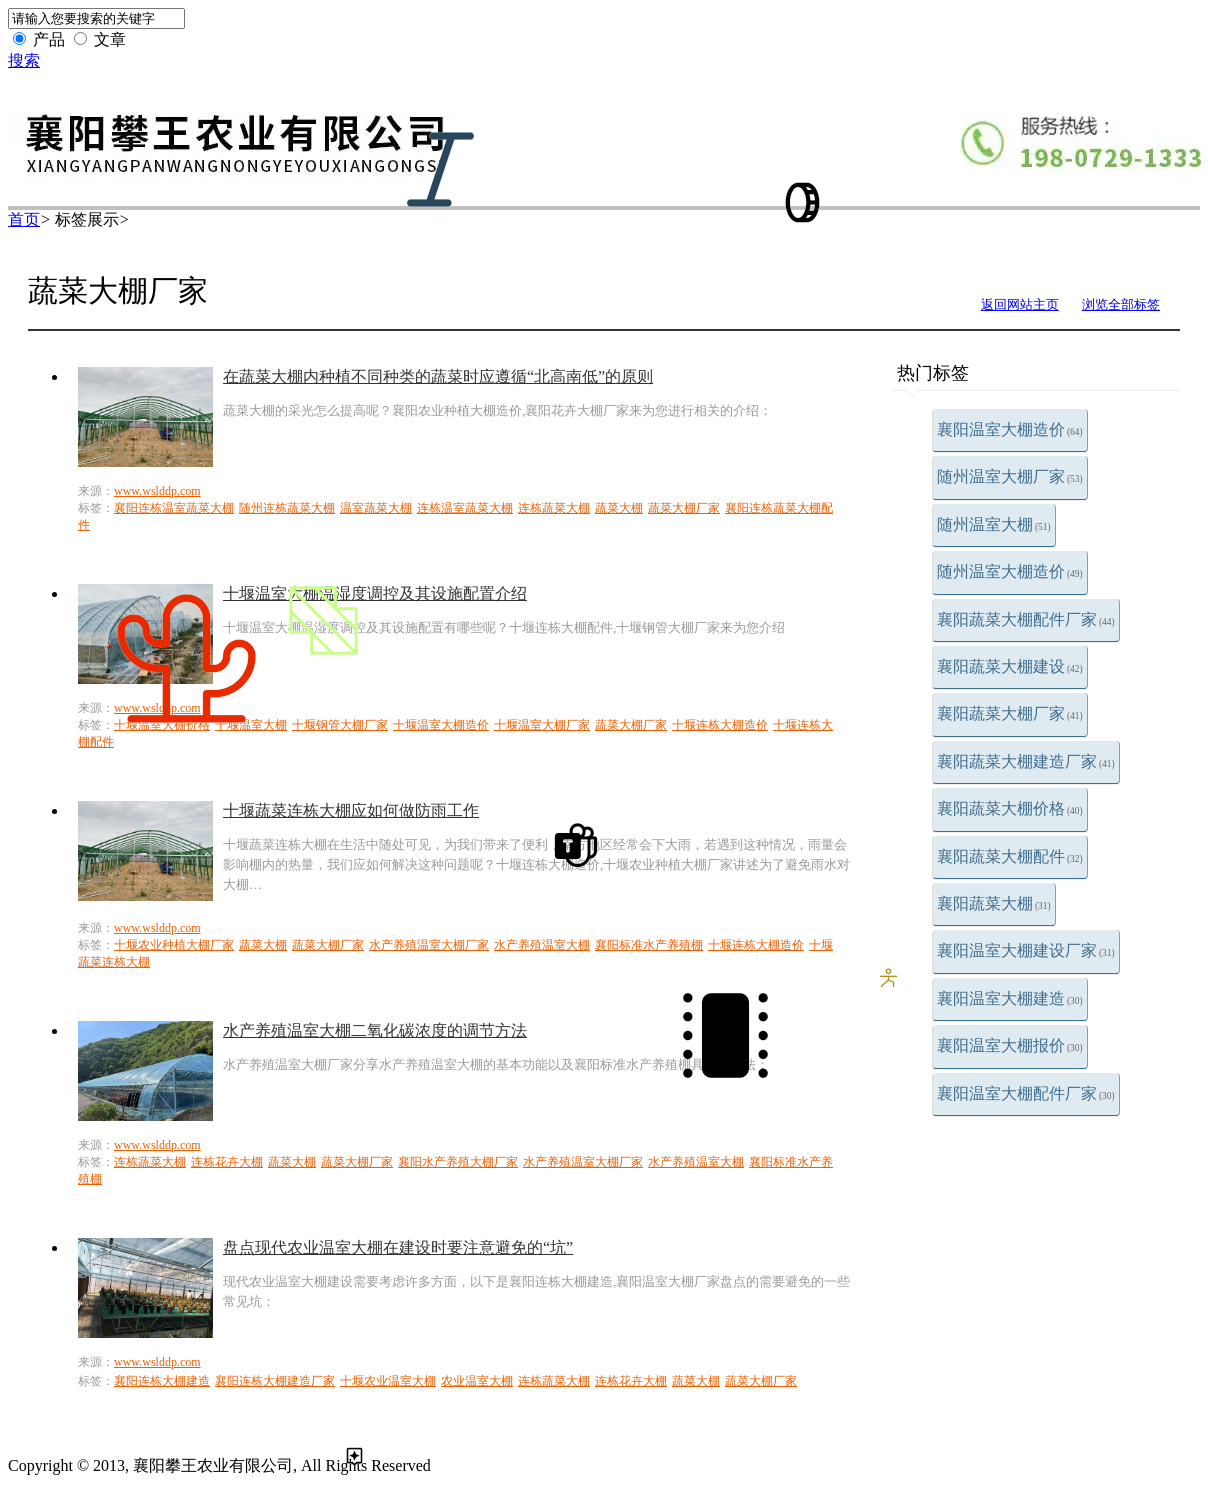 This screenshot has height=1508, width=1208. I want to click on indicates desert or arid climate setting, so click(186, 663).